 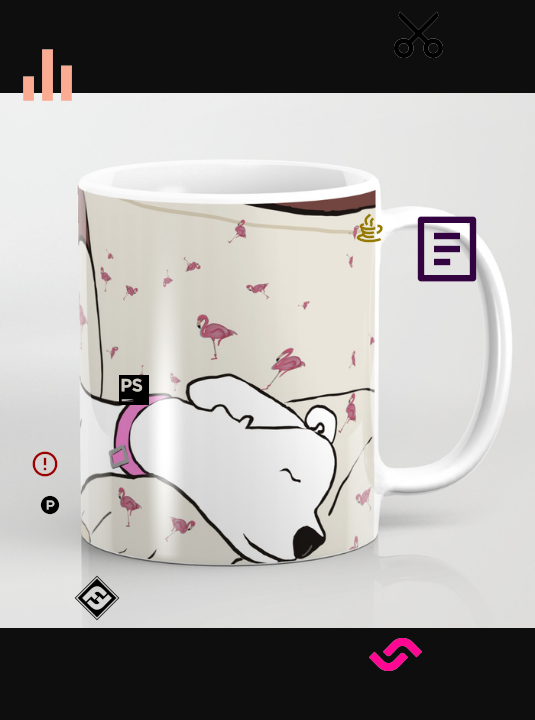 What do you see at coordinates (97, 598) in the screenshot?
I see `fantasy flight games logo` at bounding box center [97, 598].